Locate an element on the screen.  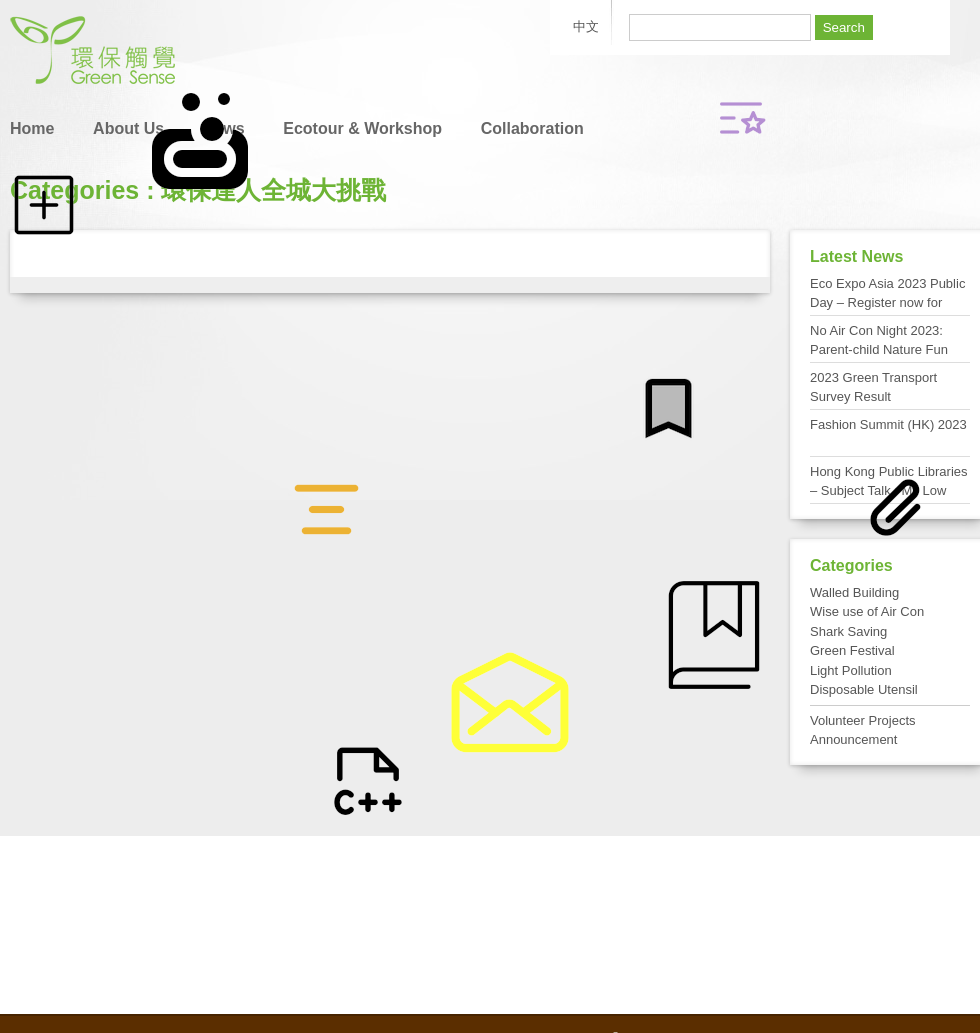
attach a file to your message is located at coordinates (897, 507).